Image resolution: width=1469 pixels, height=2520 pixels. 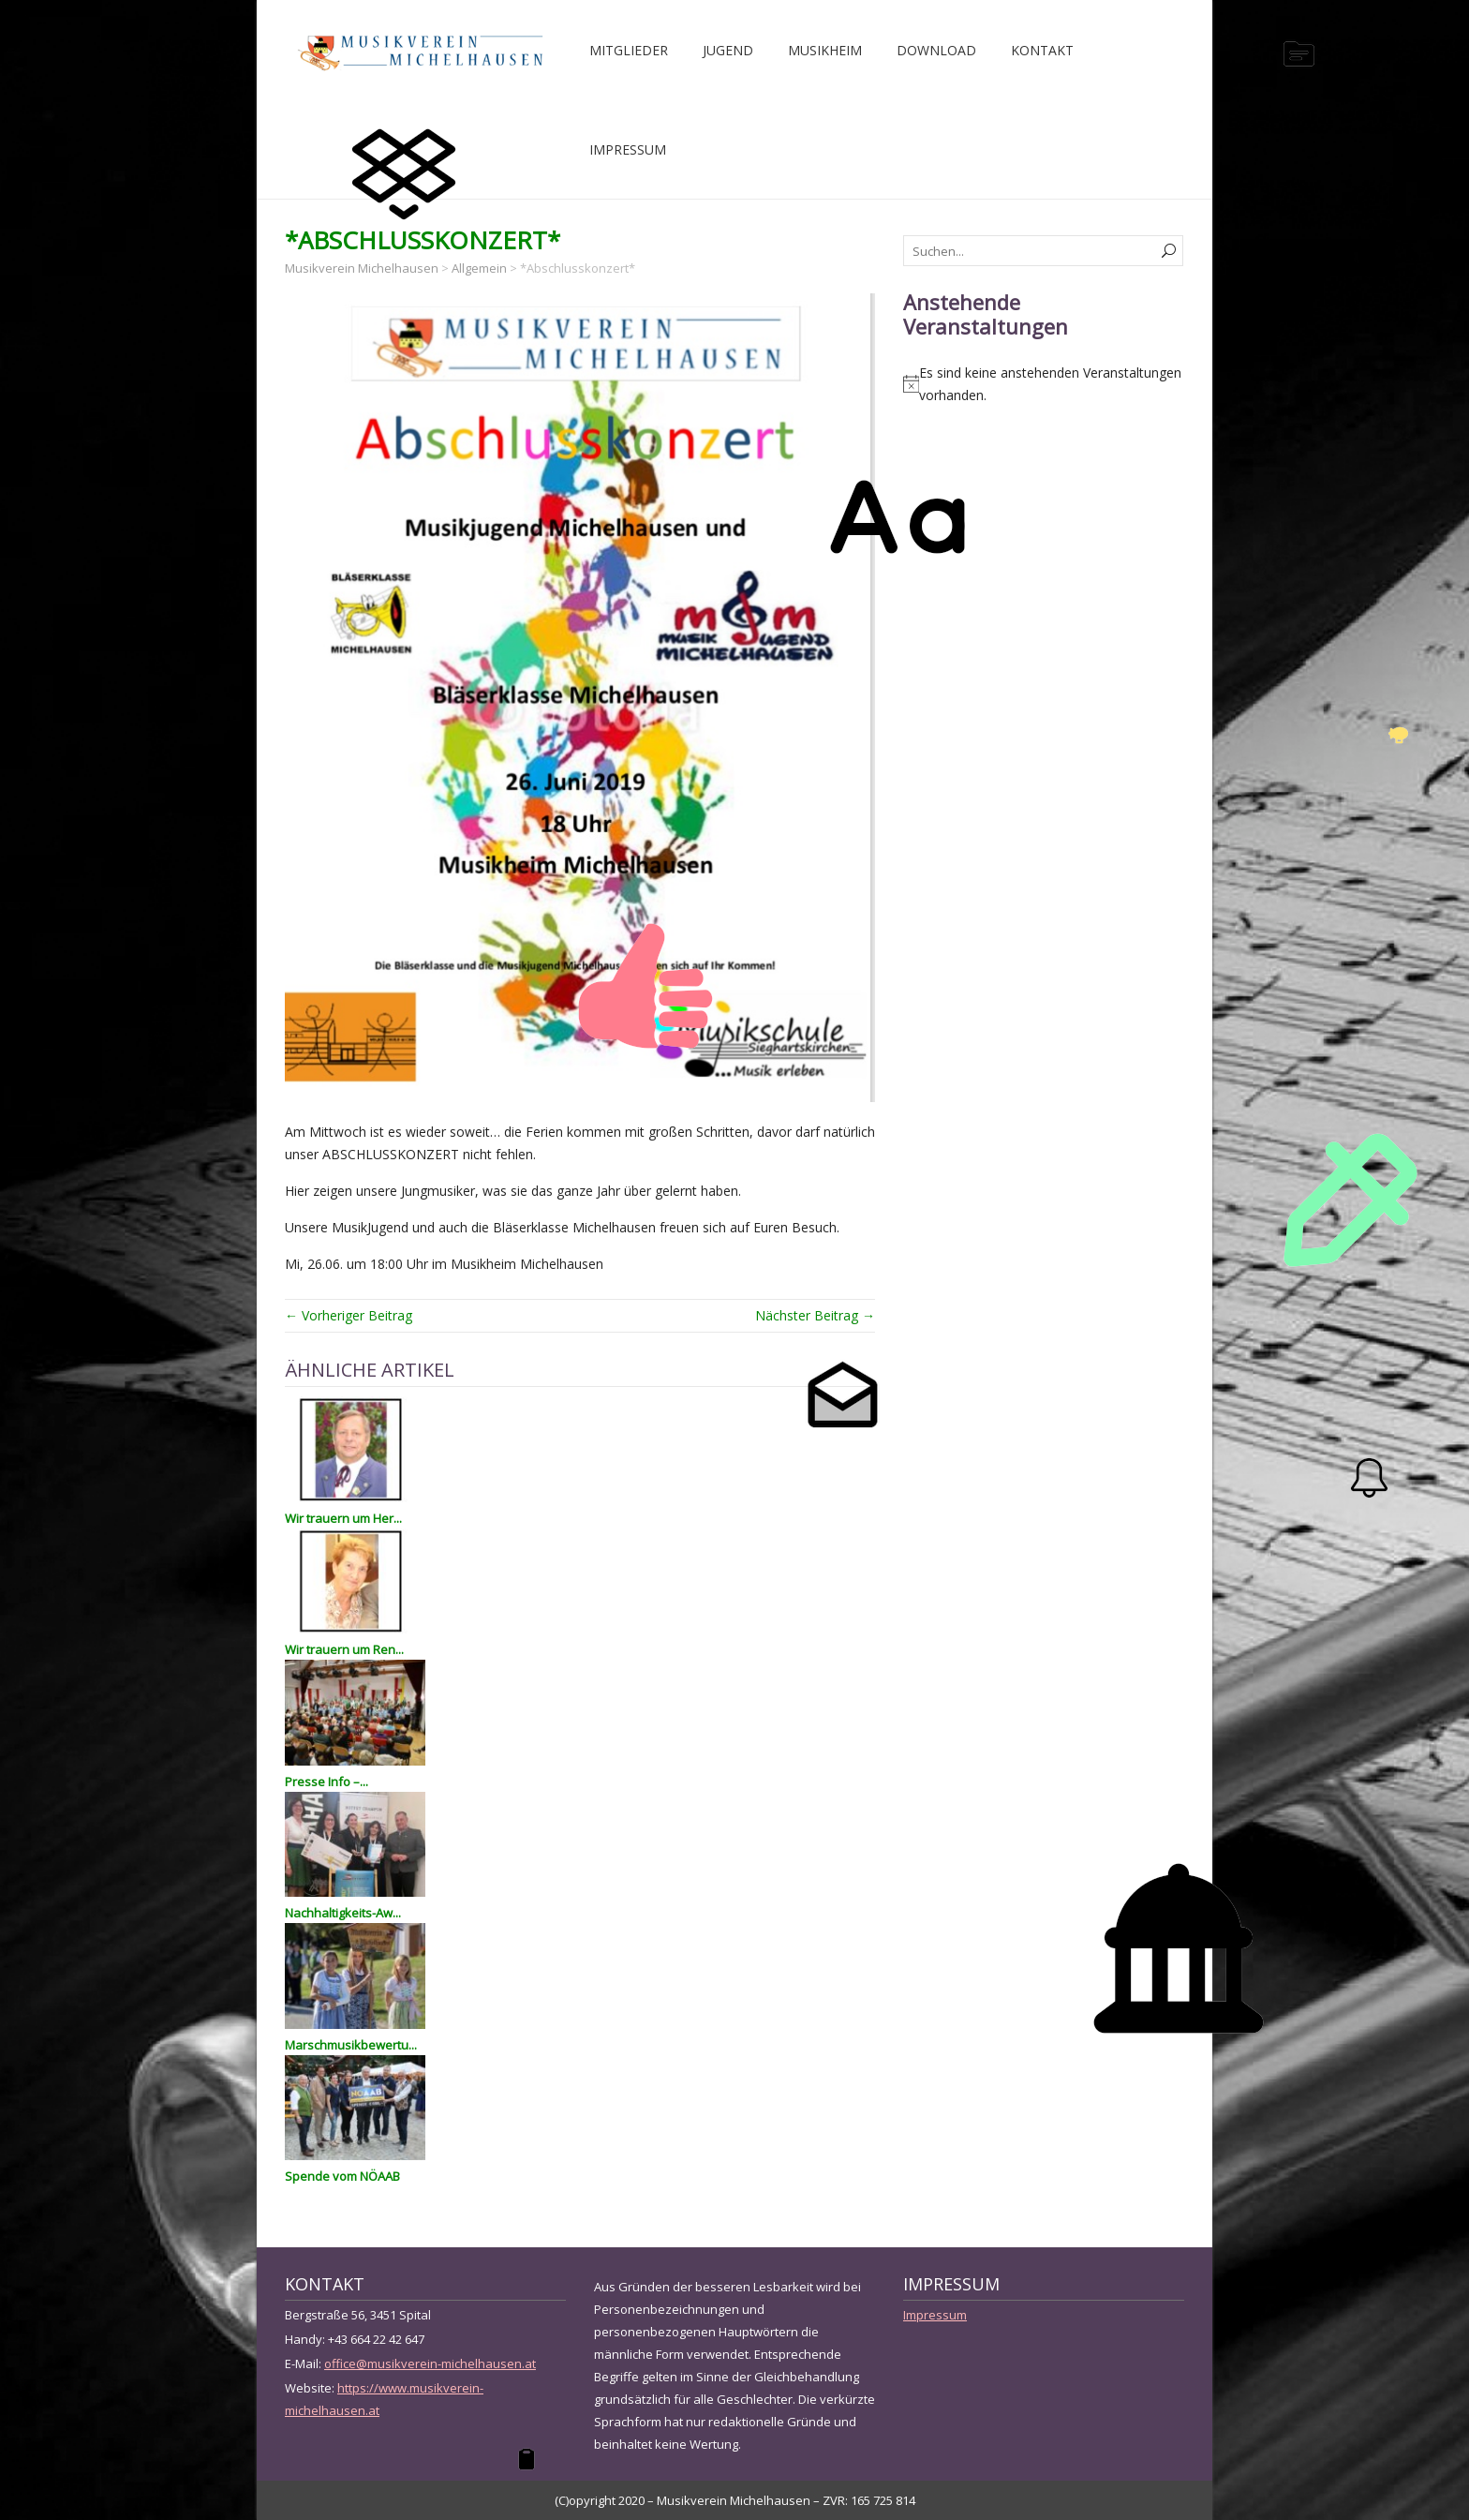 What do you see at coordinates (1179, 1948) in the screenshot?
I see `view government or civic services` at bounding box center [1179, 1948].